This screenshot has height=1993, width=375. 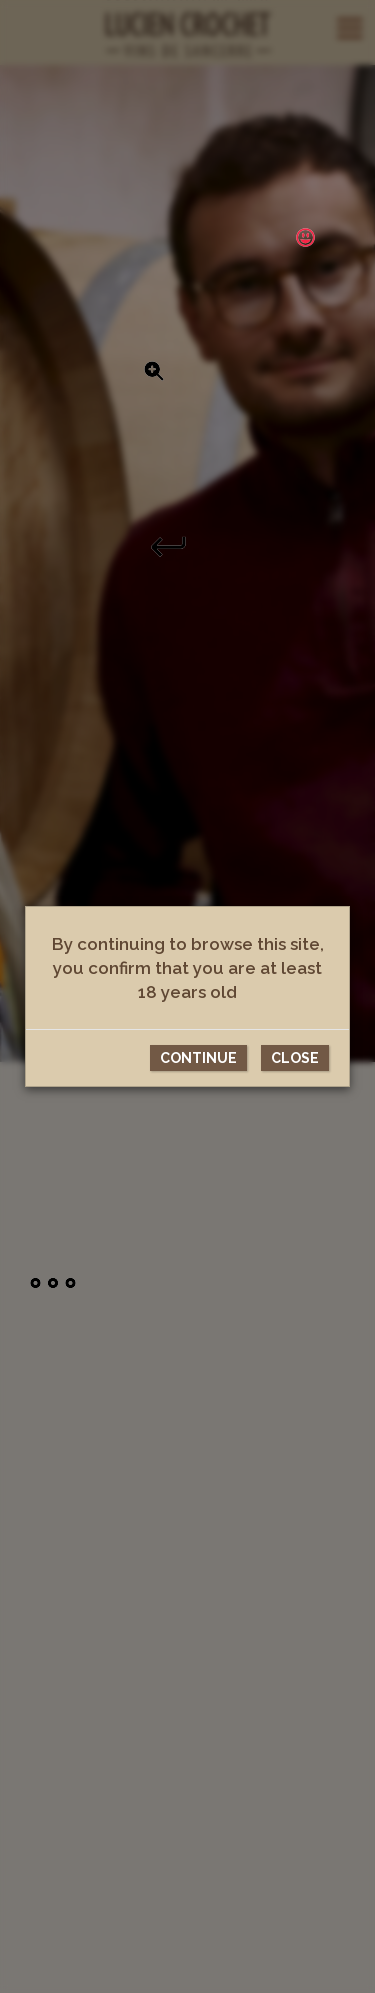 I want to click on add an emoji or reaction to a message, so click(x=305, y=237).